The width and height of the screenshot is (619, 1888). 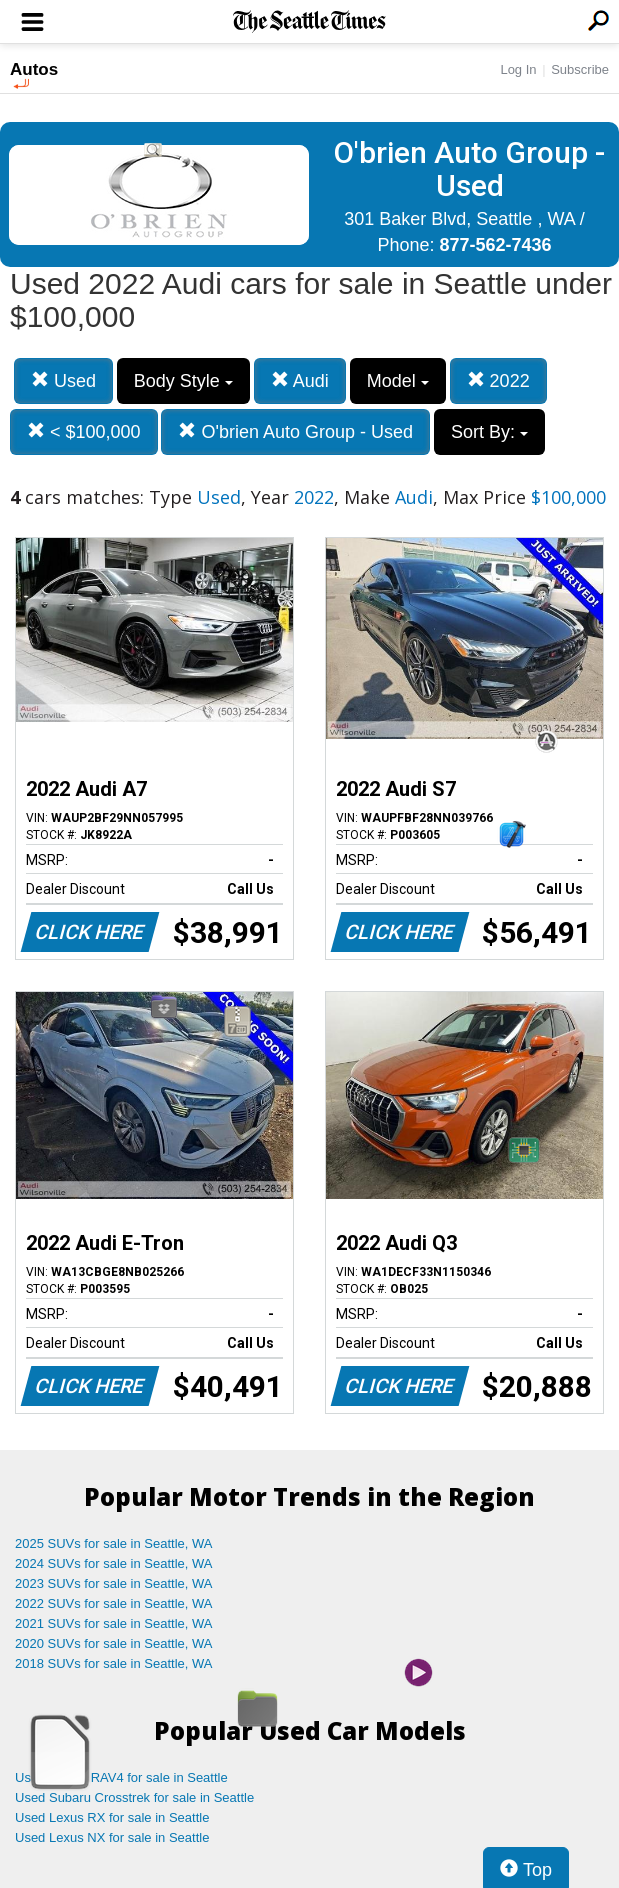 I want to click on a 7z compressed archive file, so click(x=237, y=1021).